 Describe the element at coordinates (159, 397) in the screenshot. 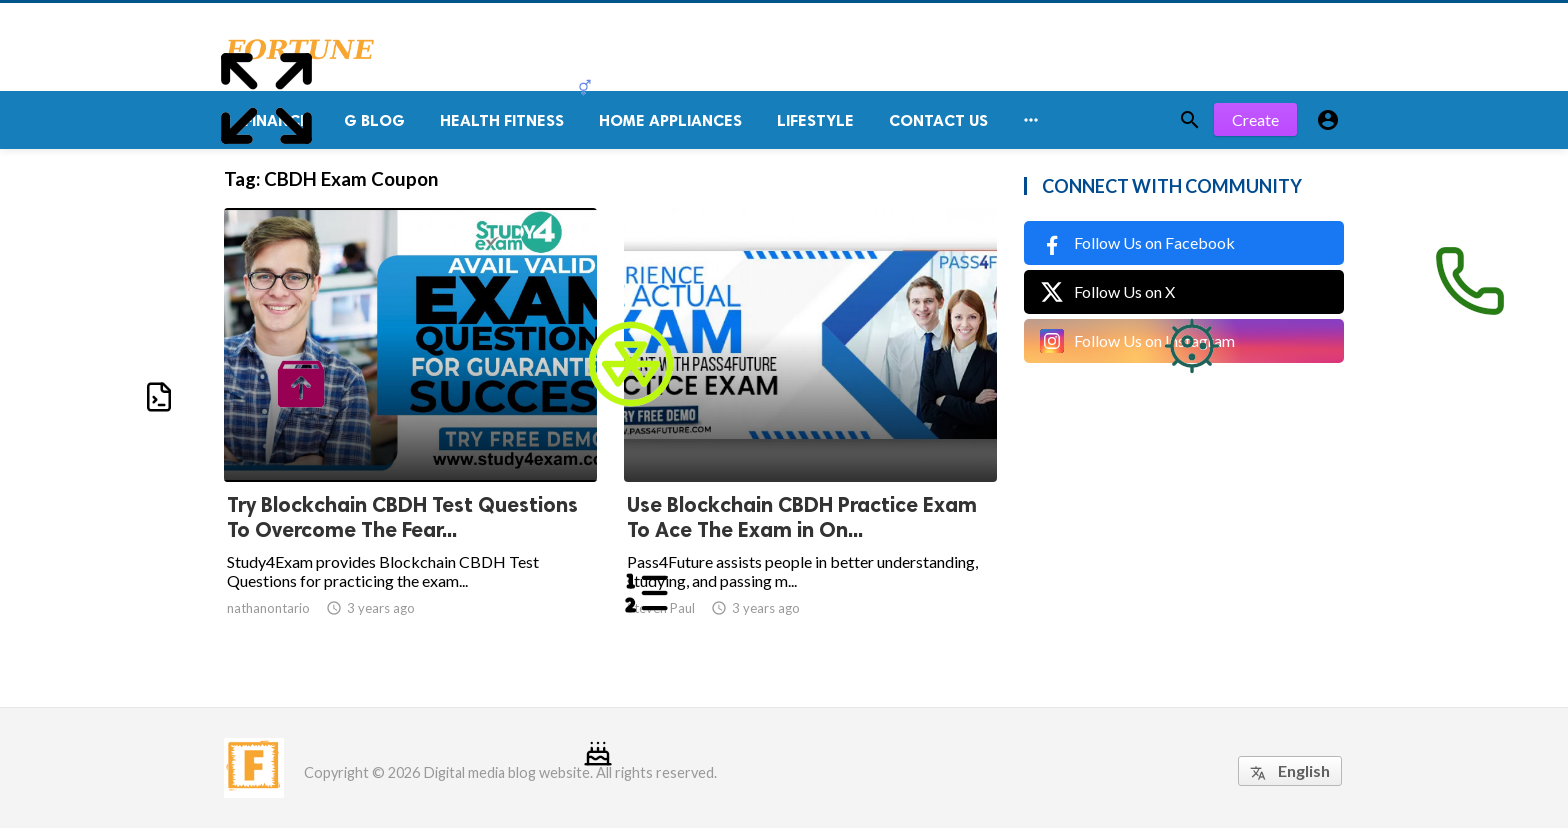

I see `open terminal or command line file` at that location.